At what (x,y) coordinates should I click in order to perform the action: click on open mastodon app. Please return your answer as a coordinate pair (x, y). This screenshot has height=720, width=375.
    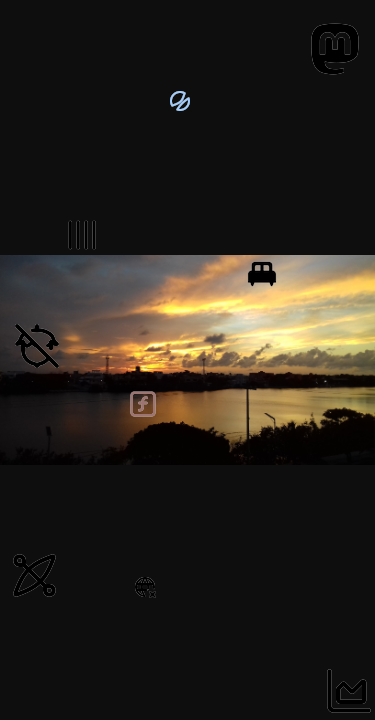
    Looking at the image, I should click on (335, 49).